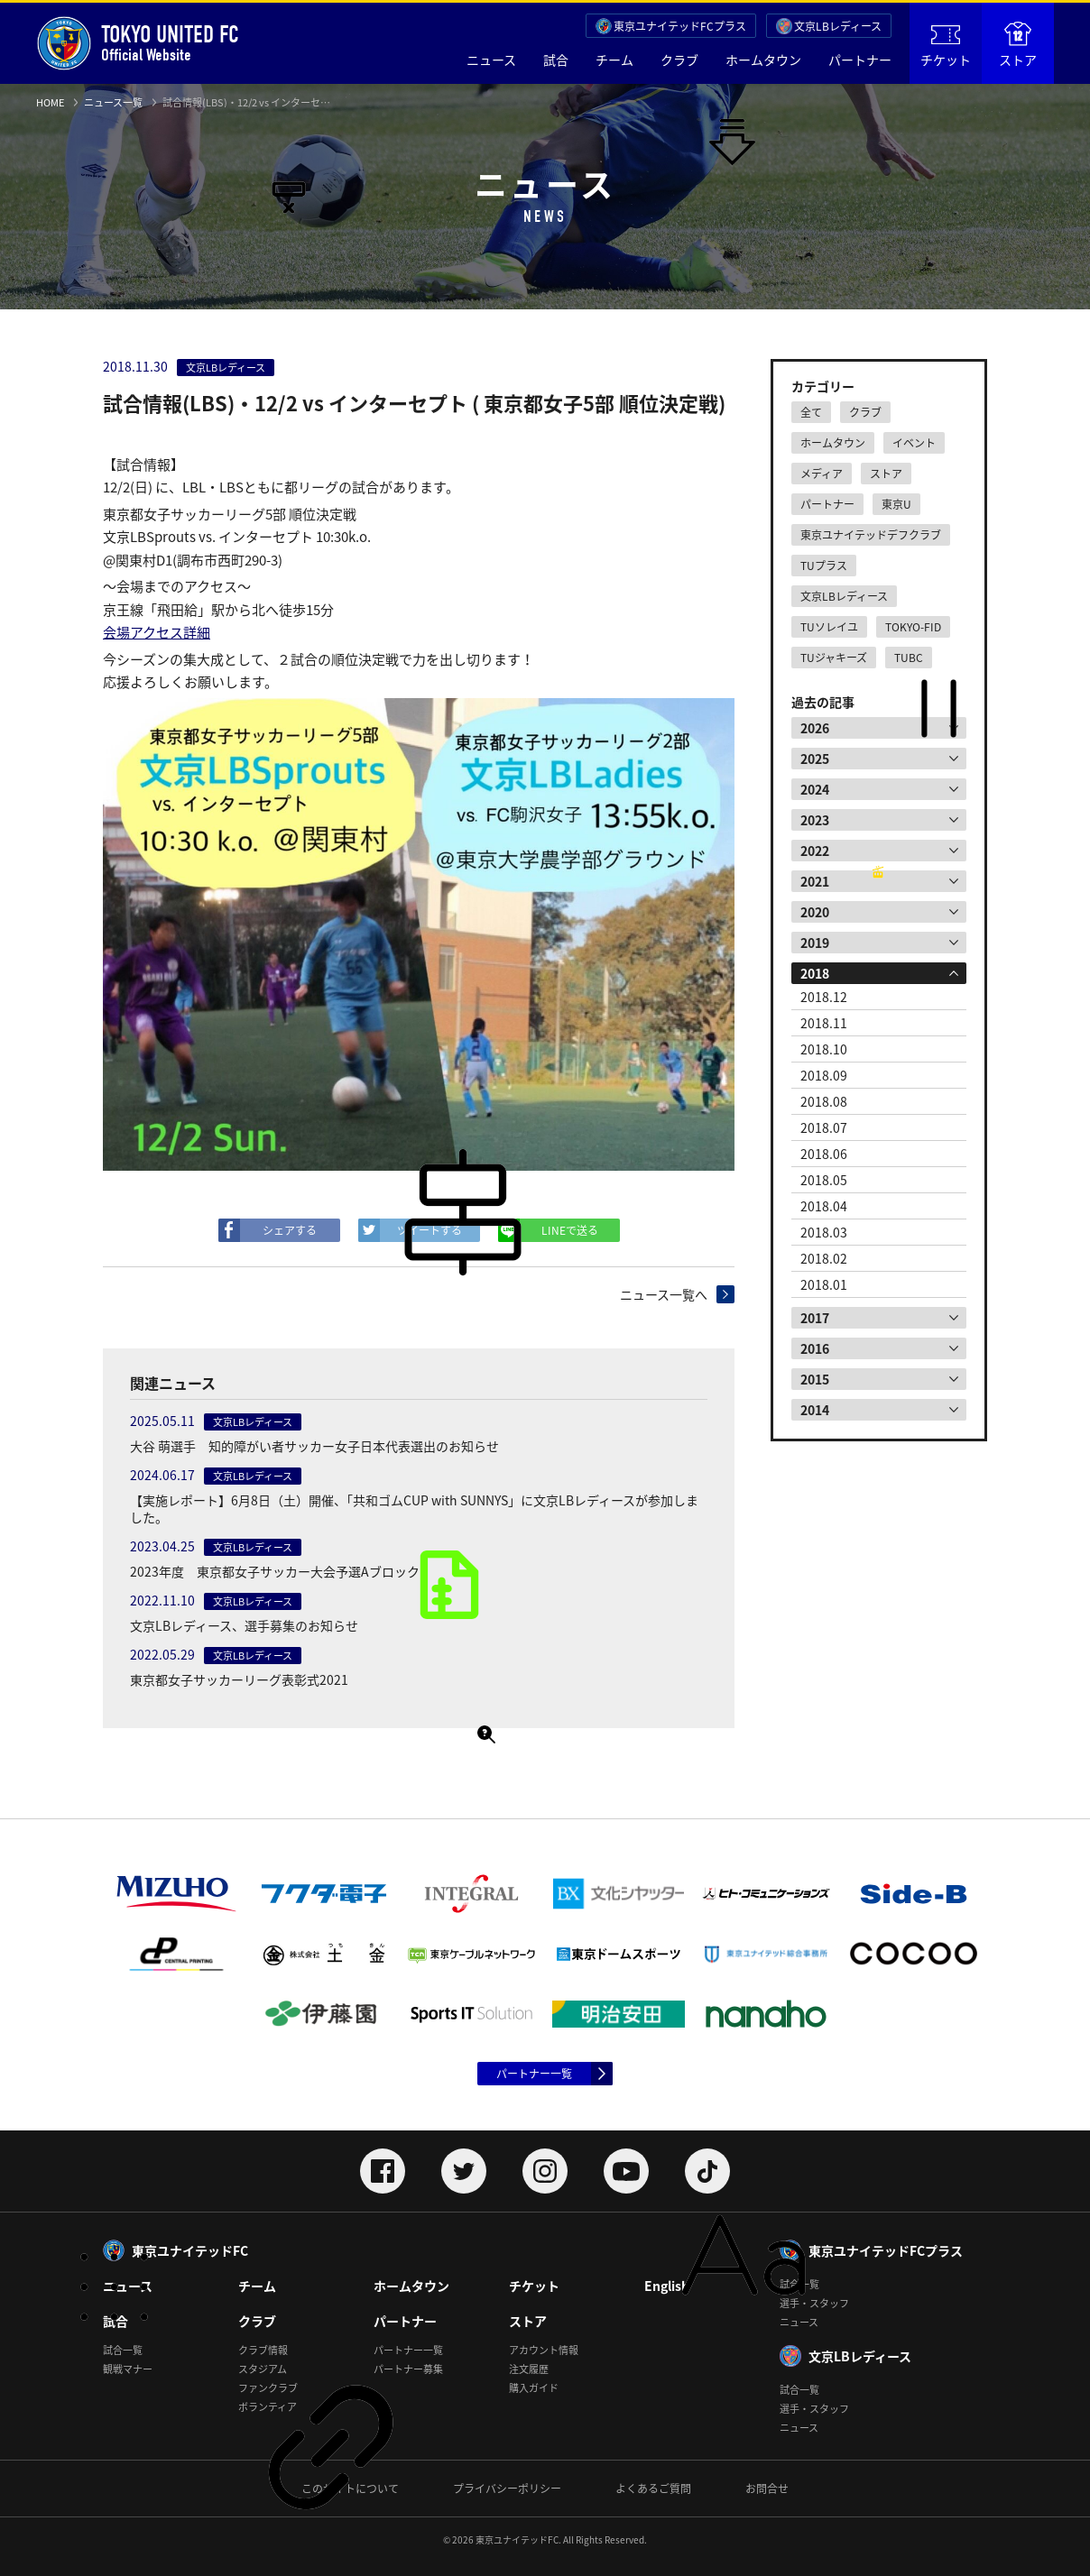 The height and width of the screenshot is (2576, 1090). I want to click on copy or share a link, so click(329, 2449).